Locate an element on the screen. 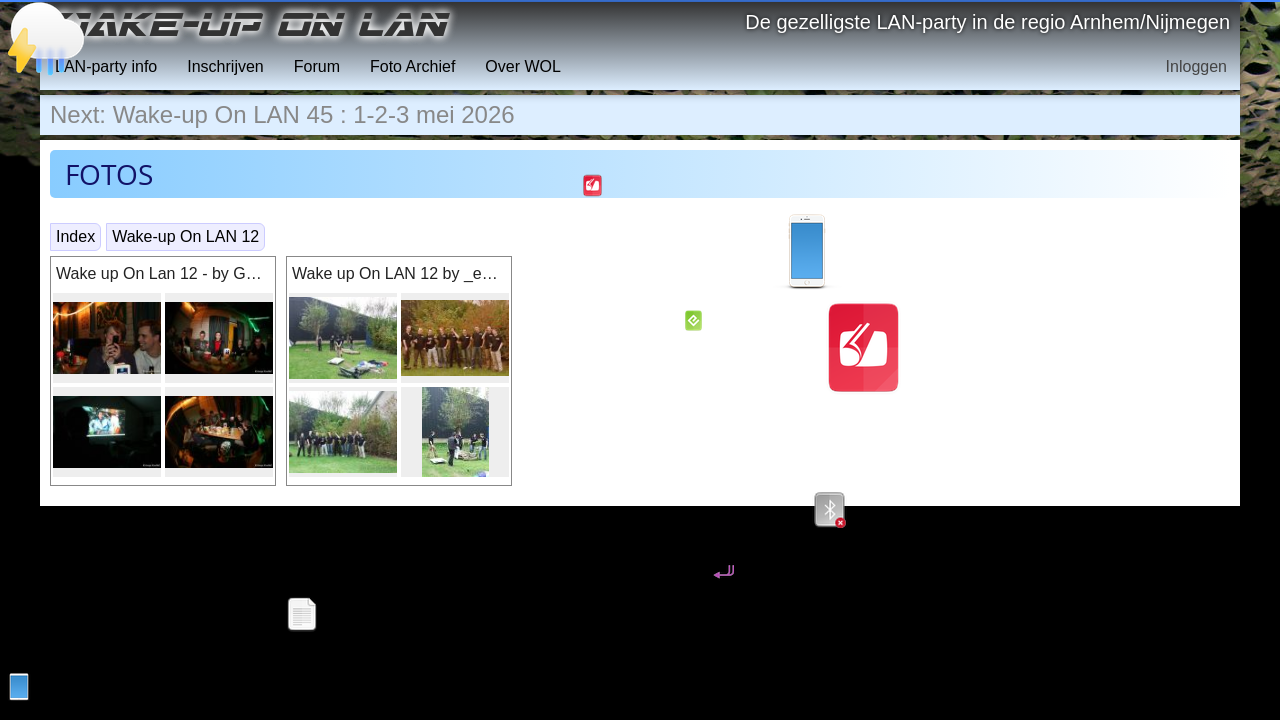 This screenshot has width=1280, height=720. iPhone 7 Plus device connected is located at coordinates (807, 252).